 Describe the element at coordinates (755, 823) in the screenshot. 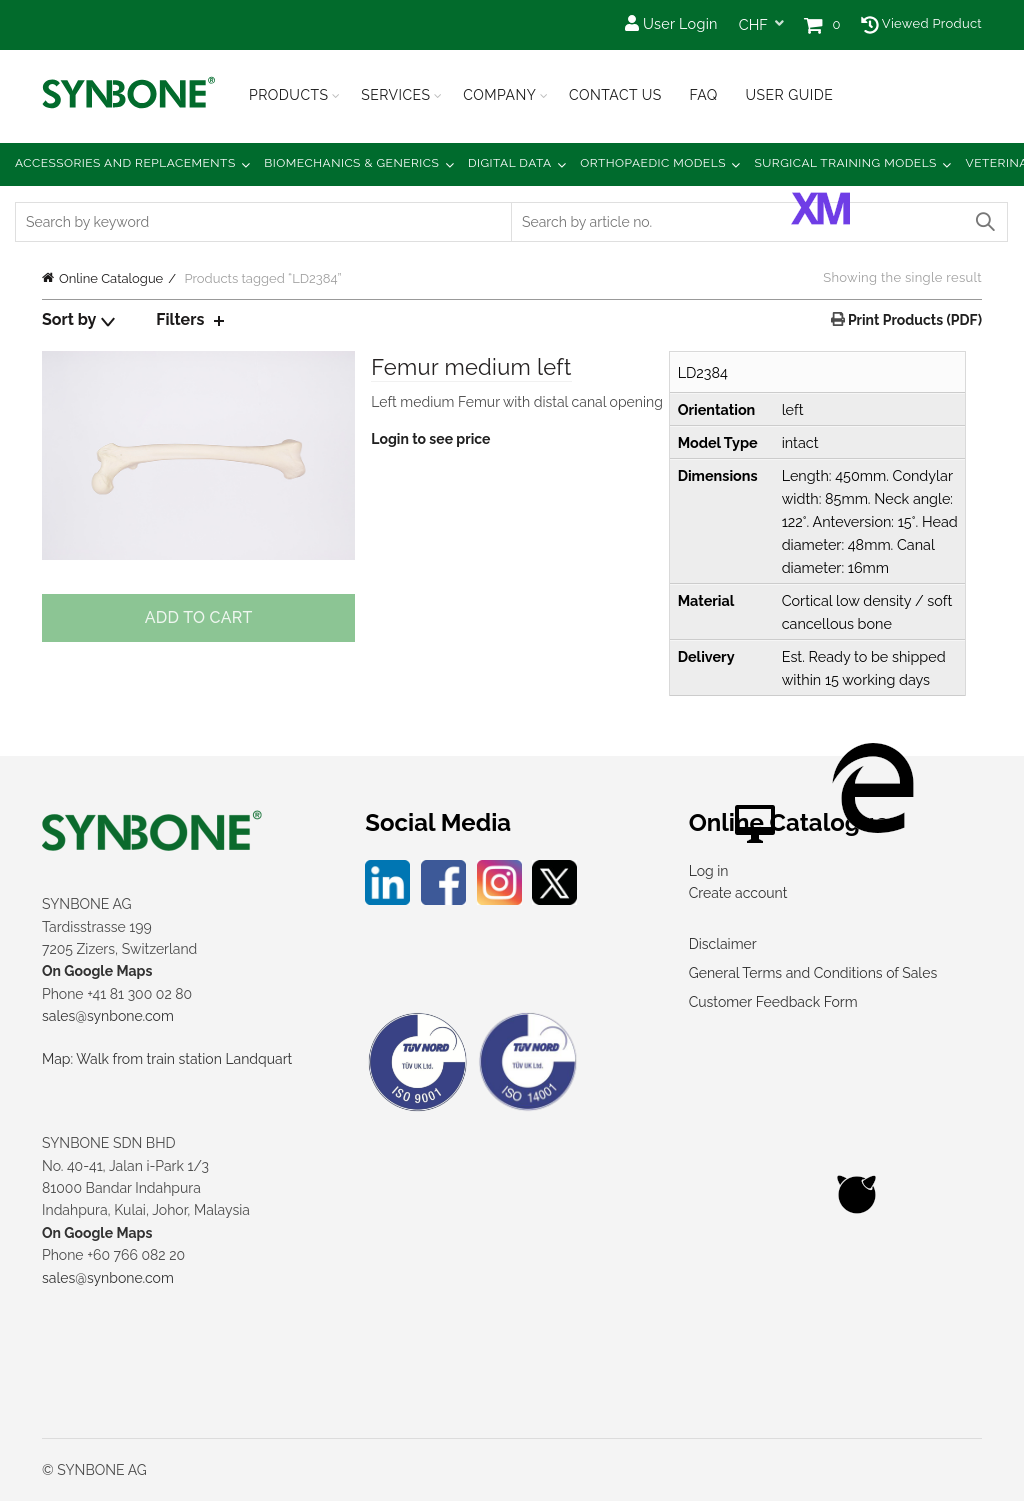

I see `mac desktop or imac device` at that location.